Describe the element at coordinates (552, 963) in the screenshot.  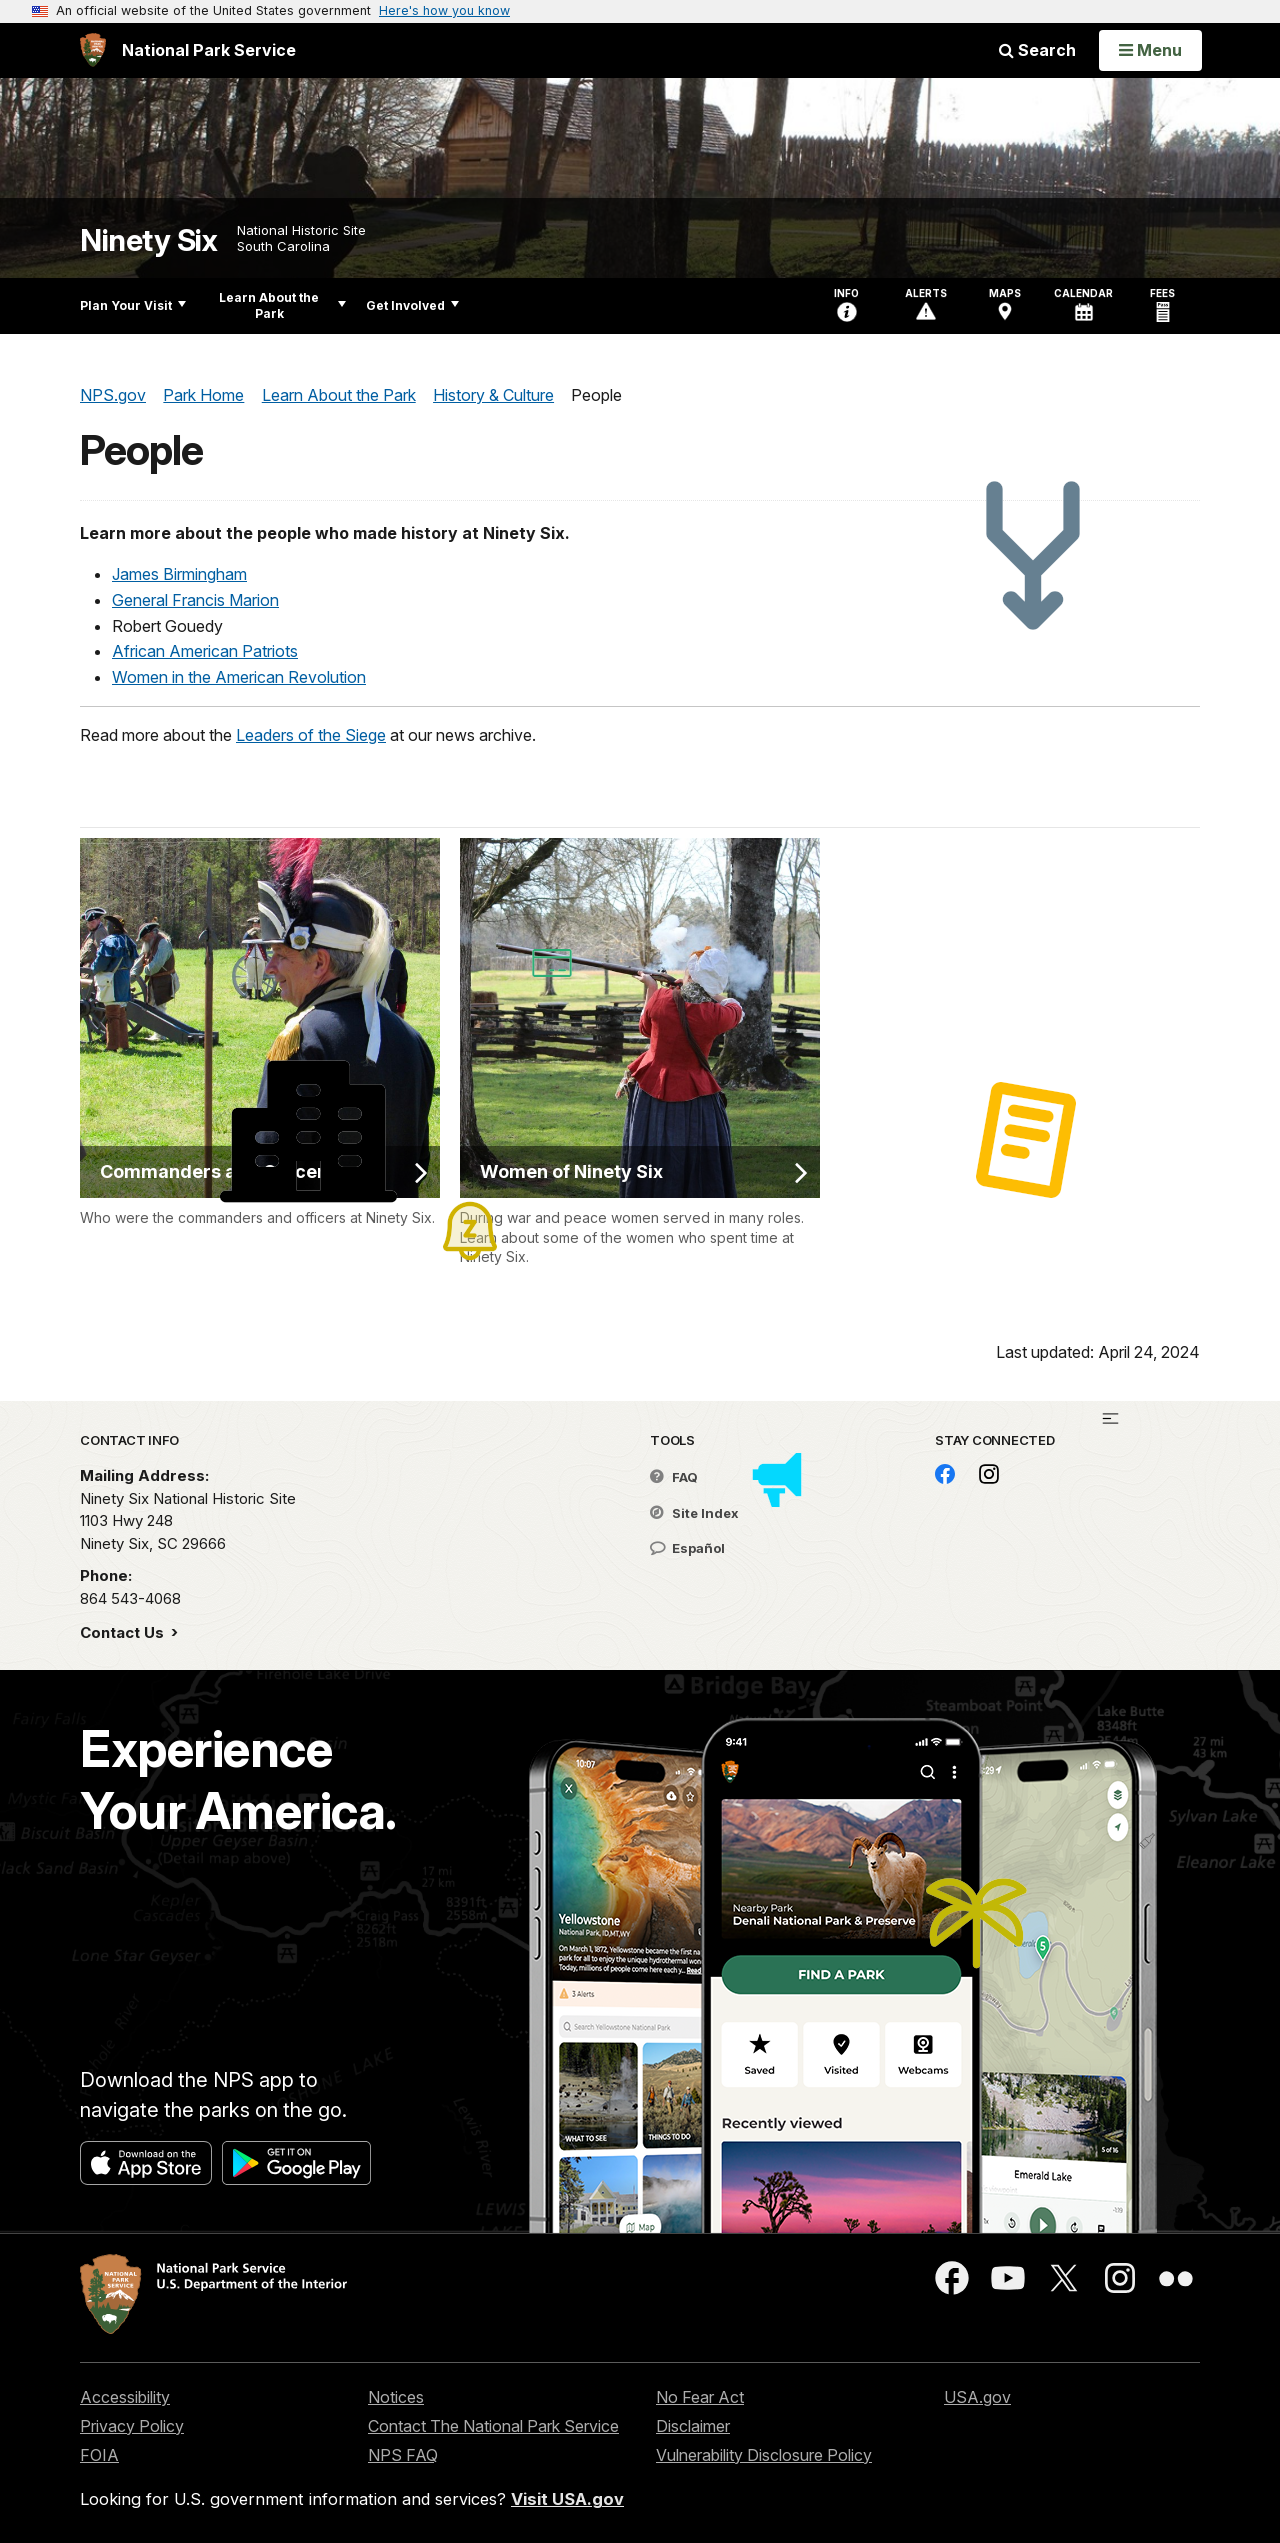
I see `manage payment methods` at that location.